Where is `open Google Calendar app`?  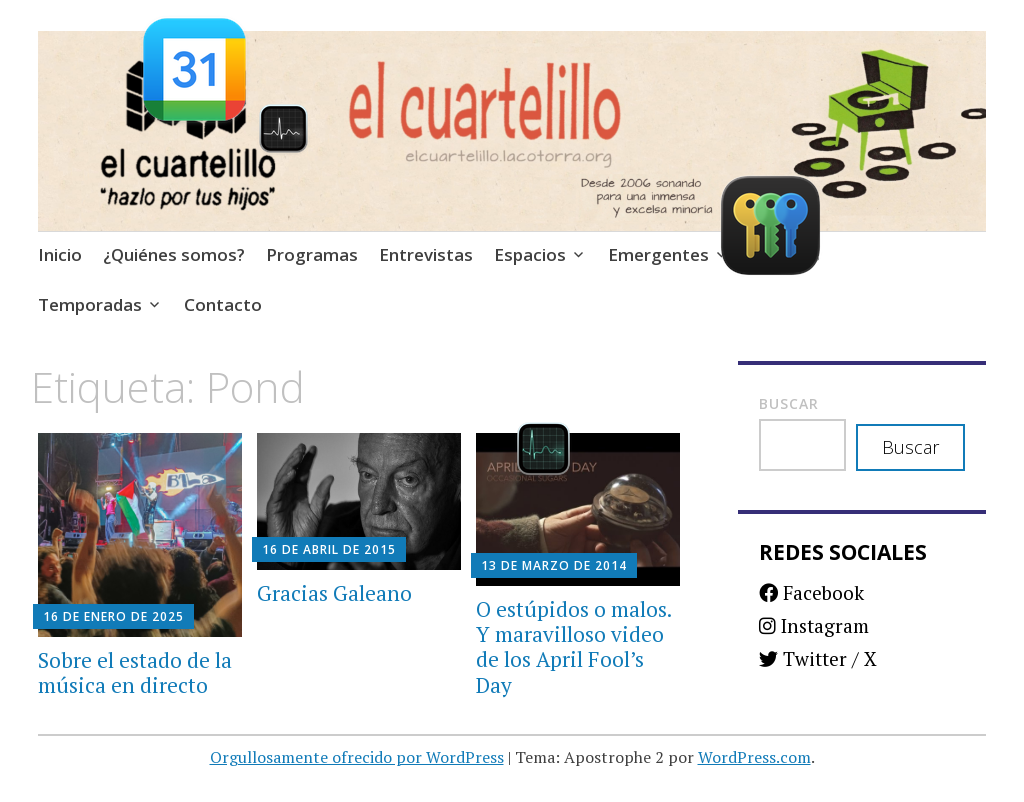
open Google Calendar app is located at coordinates (194, 69).